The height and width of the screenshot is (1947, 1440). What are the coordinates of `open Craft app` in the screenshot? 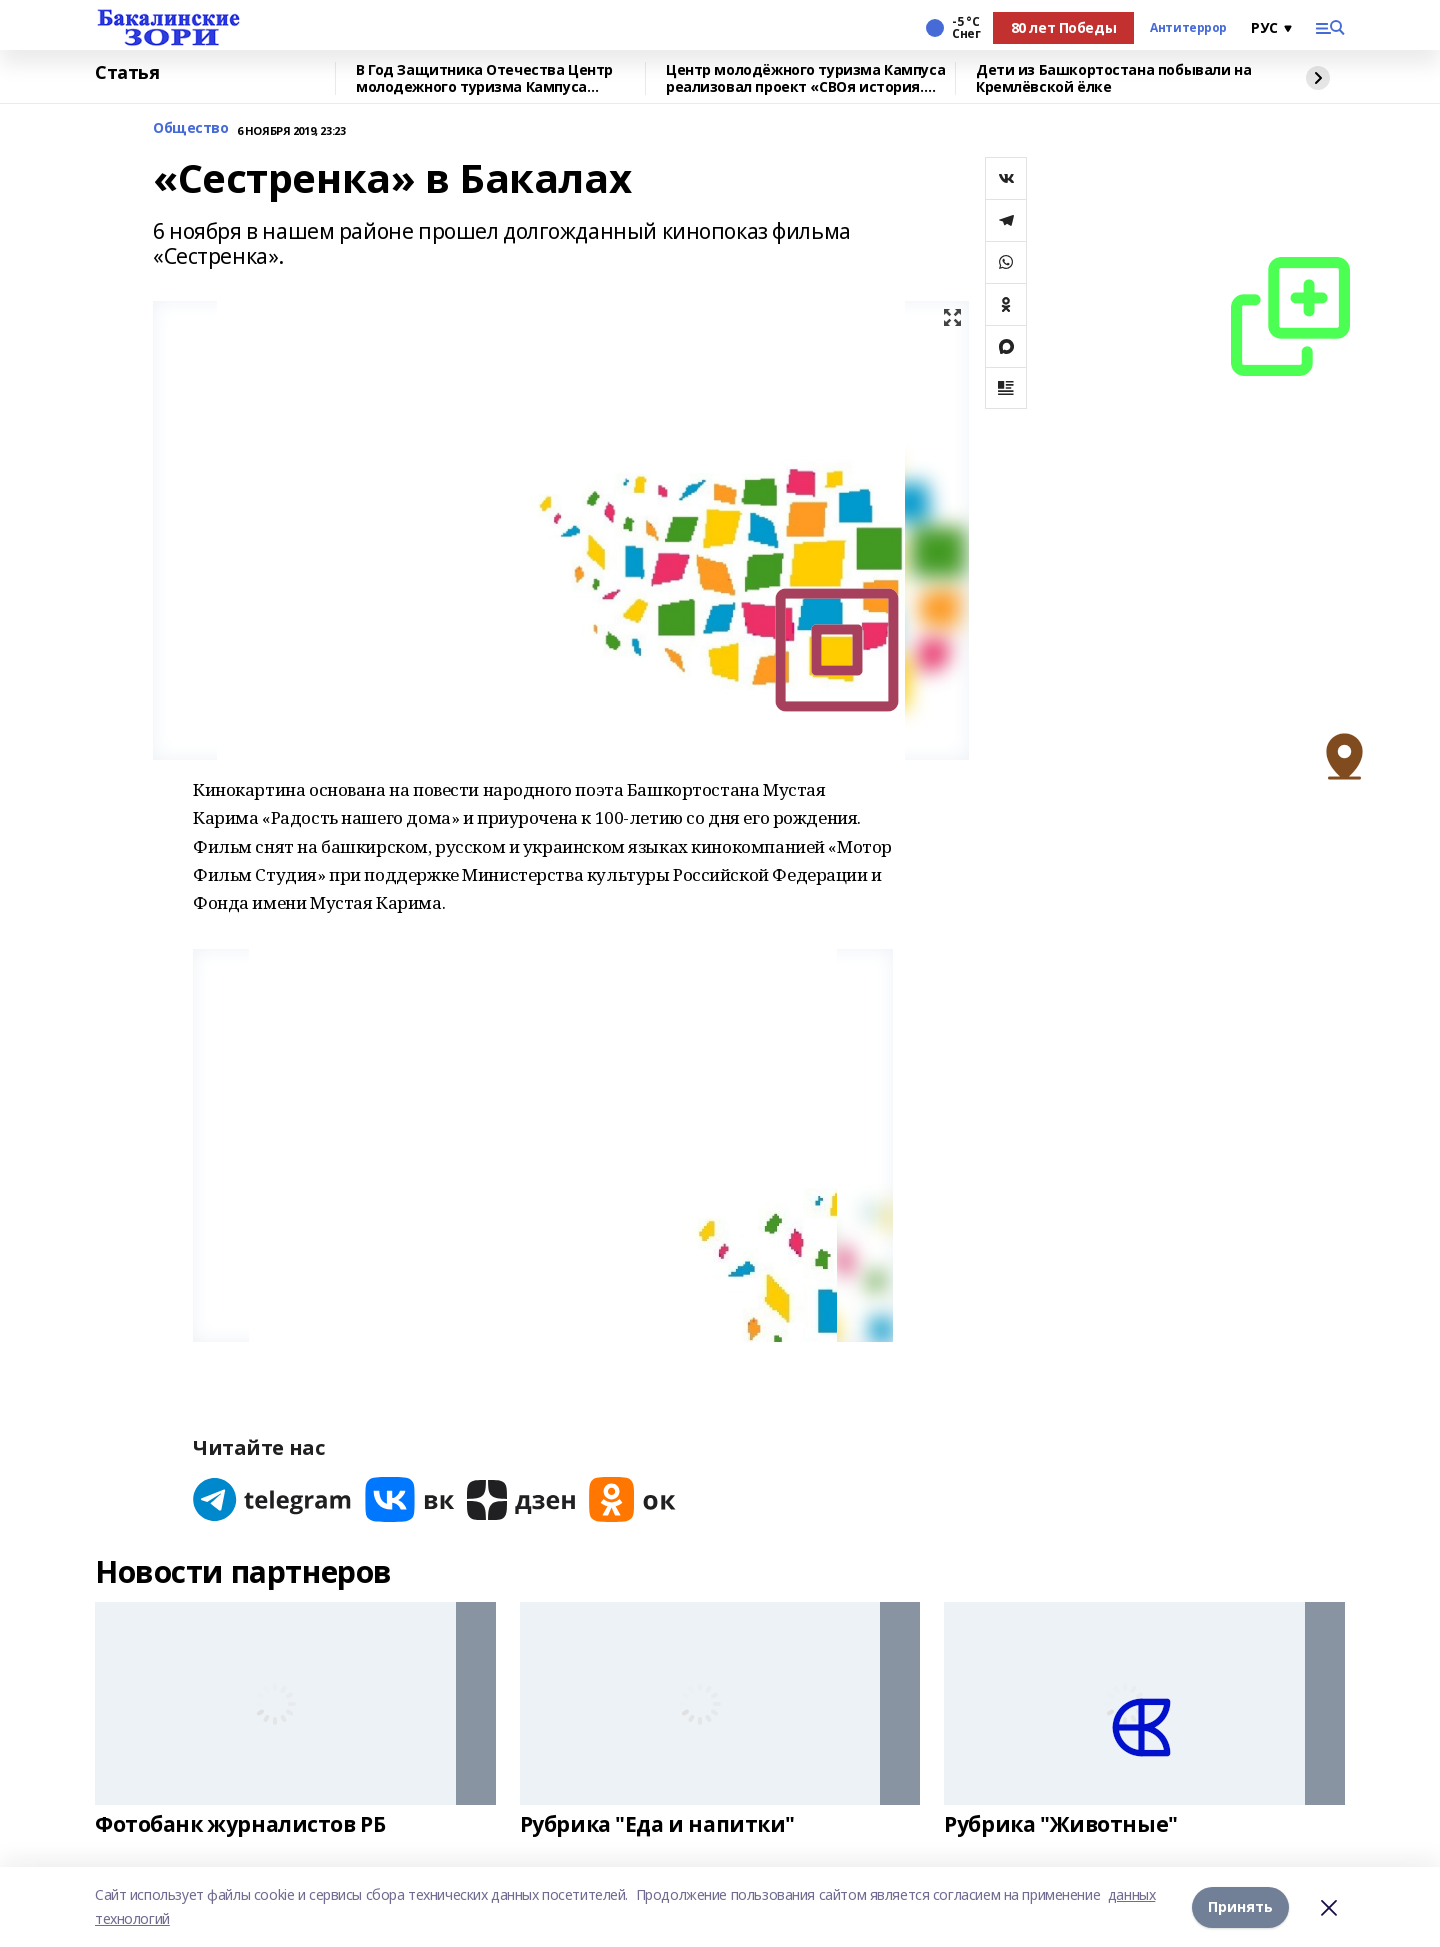 It's located at (1141, 1727).